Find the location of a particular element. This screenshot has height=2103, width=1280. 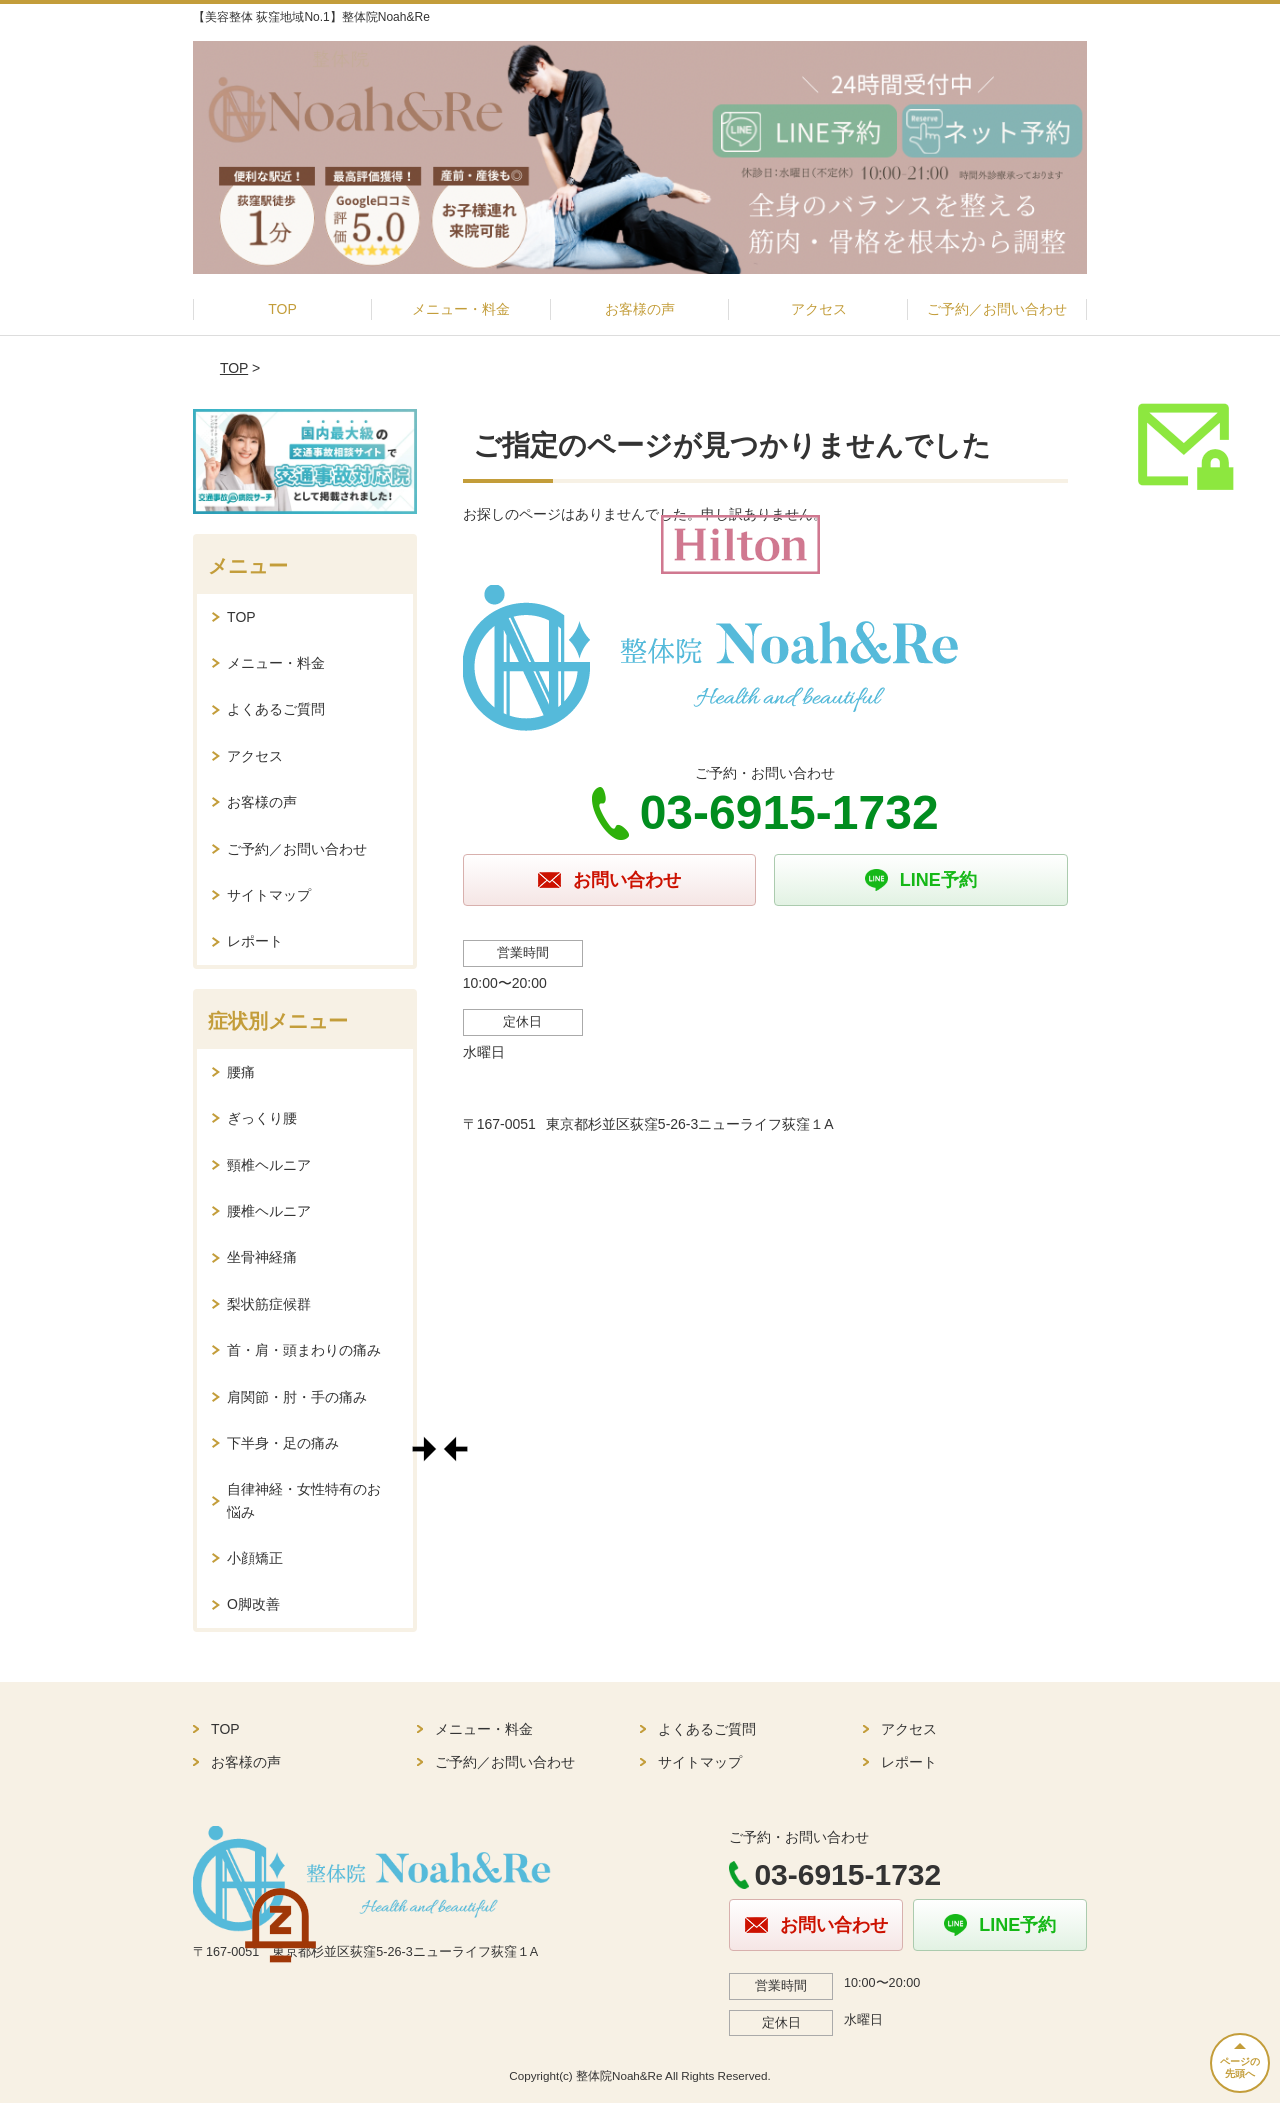

snooze notifications temporarily is located at coordinates (280, 1923).